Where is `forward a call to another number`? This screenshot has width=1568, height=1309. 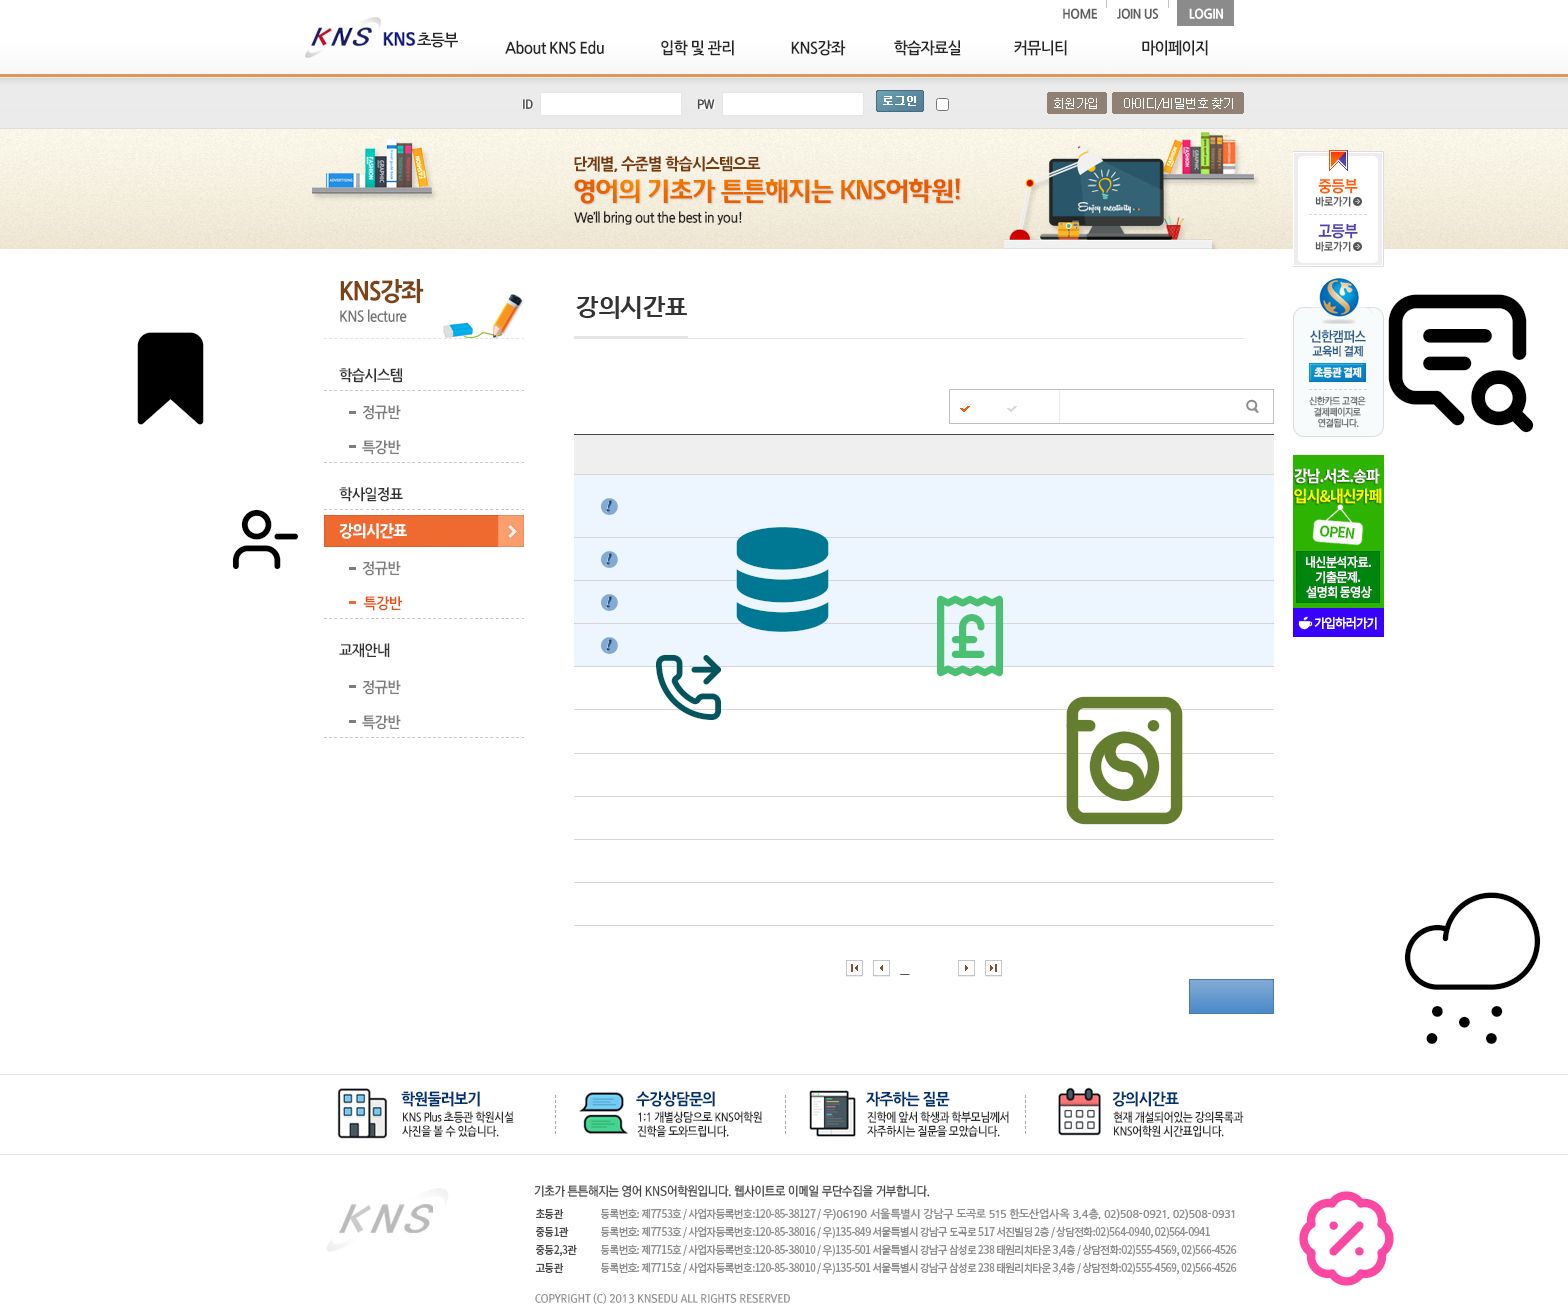
forward a call to another number is located at coordinates (688, 687).